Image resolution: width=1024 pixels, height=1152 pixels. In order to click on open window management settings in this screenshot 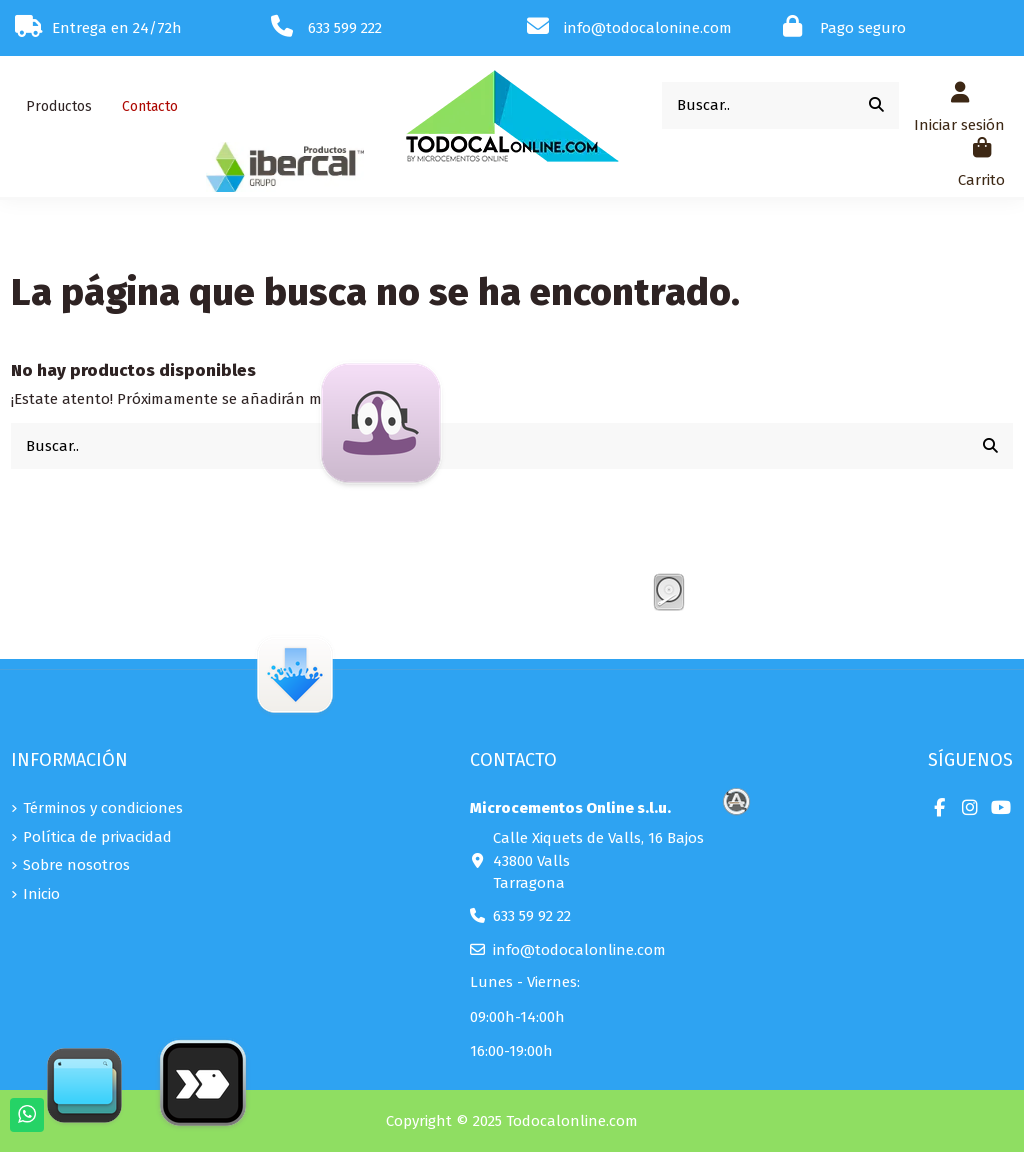, I will do `click(84, 1085)`.